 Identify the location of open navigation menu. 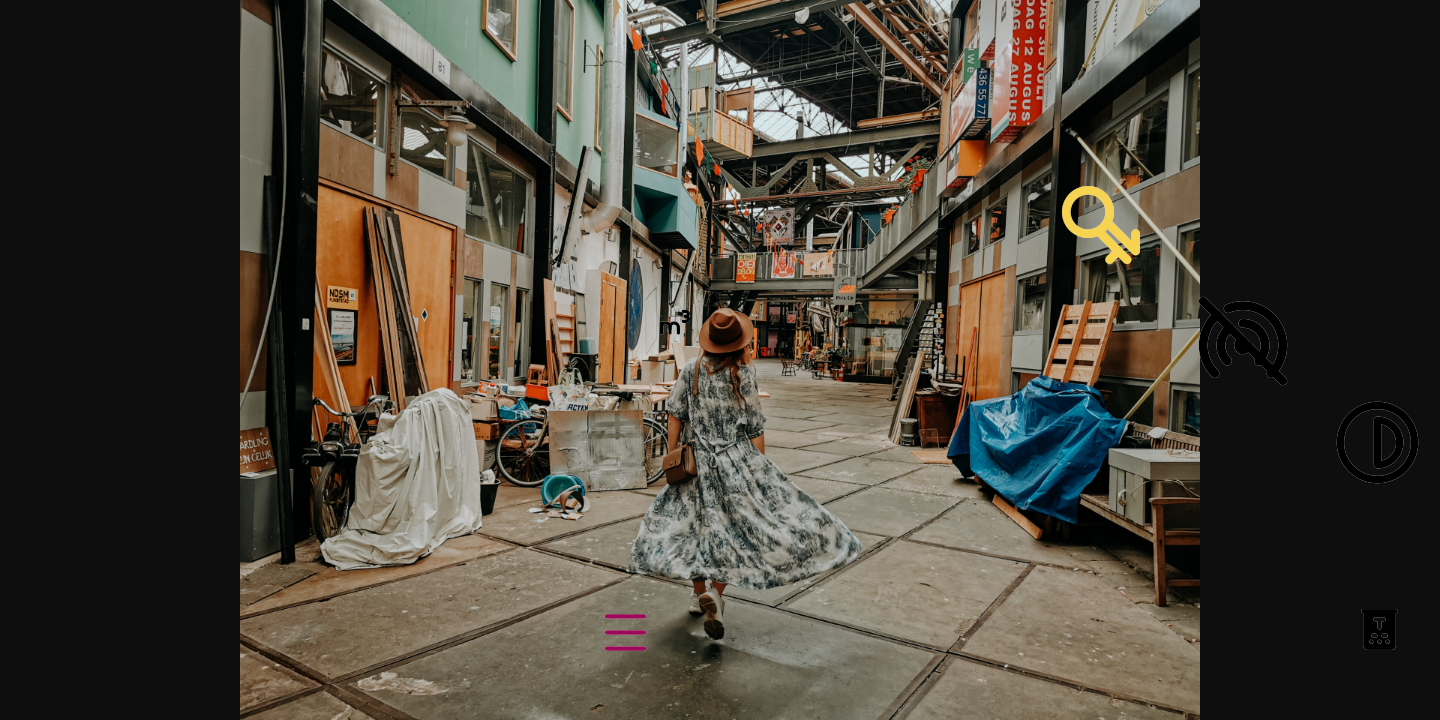
(625, 632).